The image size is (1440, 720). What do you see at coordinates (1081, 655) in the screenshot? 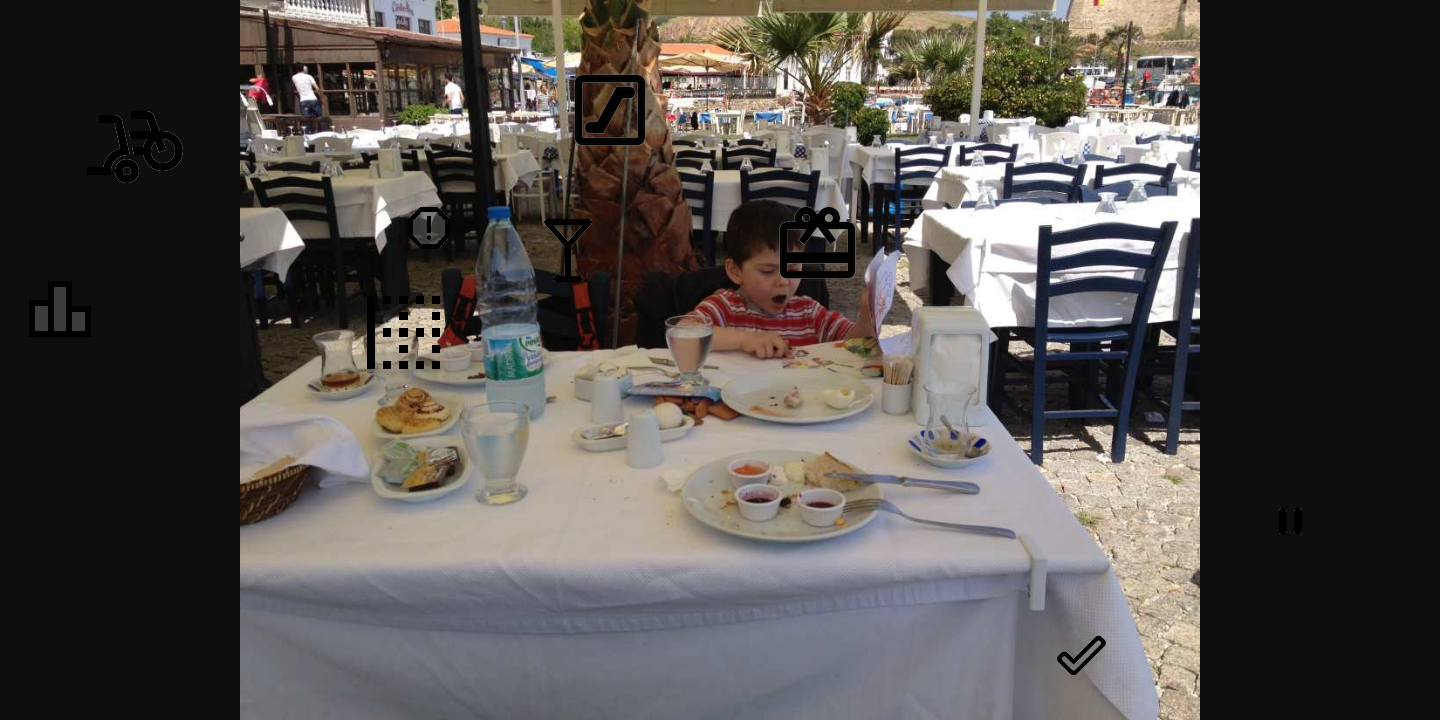
I see `task completed successfully` at bounding box center [1081, 655].